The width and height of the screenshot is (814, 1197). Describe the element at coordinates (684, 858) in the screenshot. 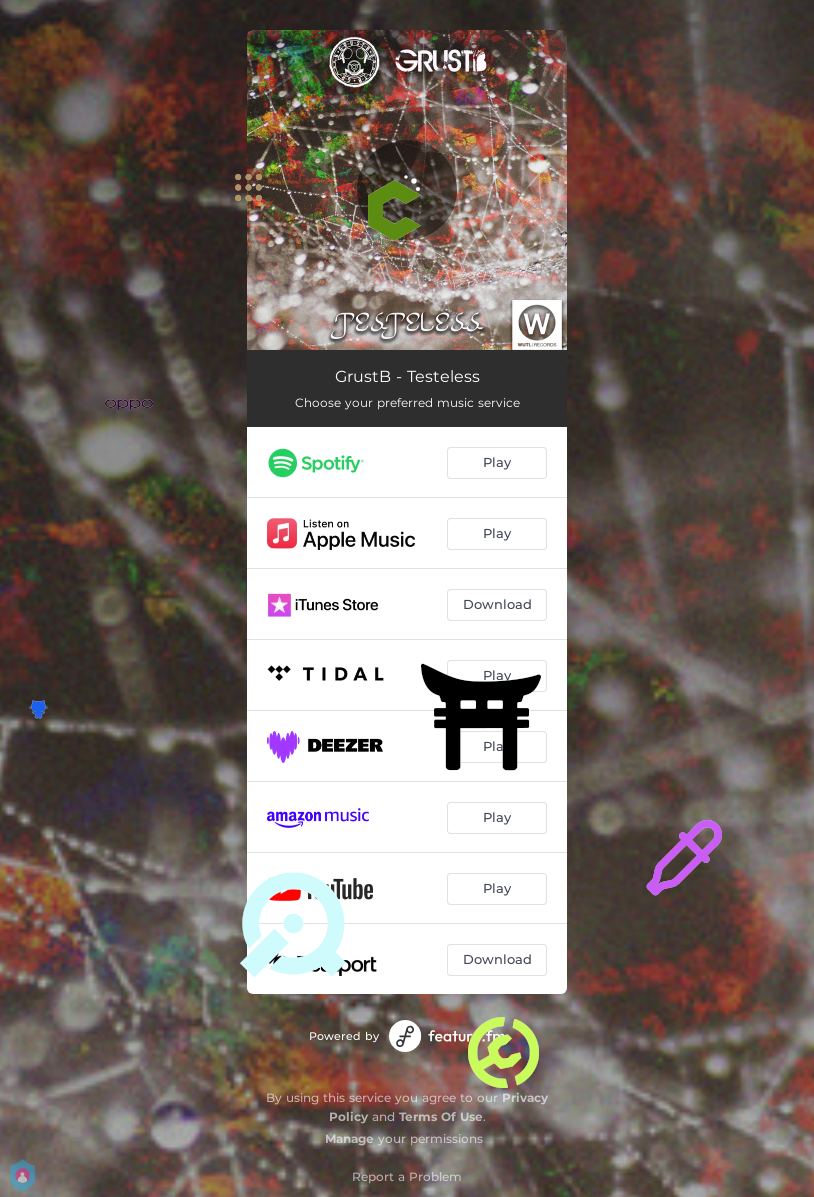

I see `select a color from the screen` at that location.